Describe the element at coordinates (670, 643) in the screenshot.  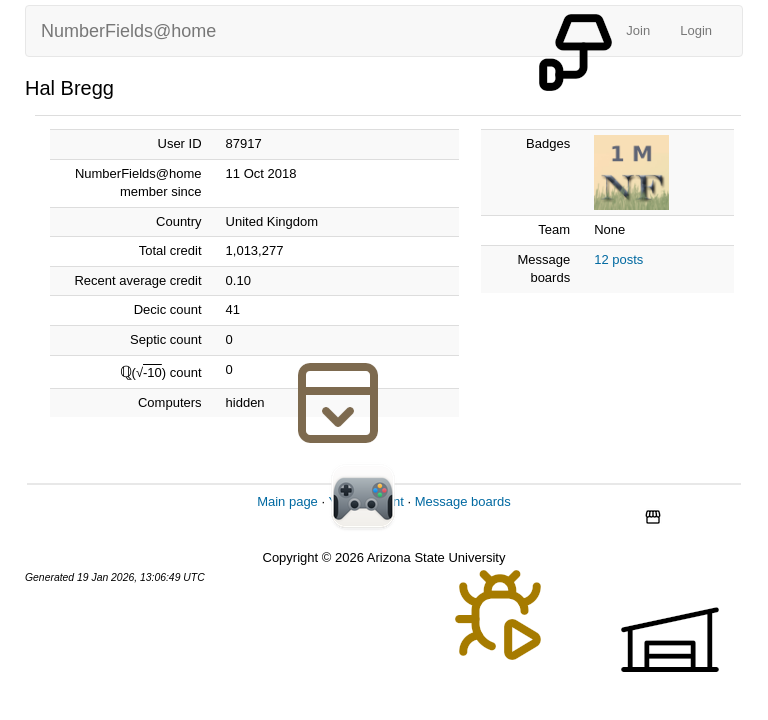
I see `access warehouse or storage inventory` at that location.